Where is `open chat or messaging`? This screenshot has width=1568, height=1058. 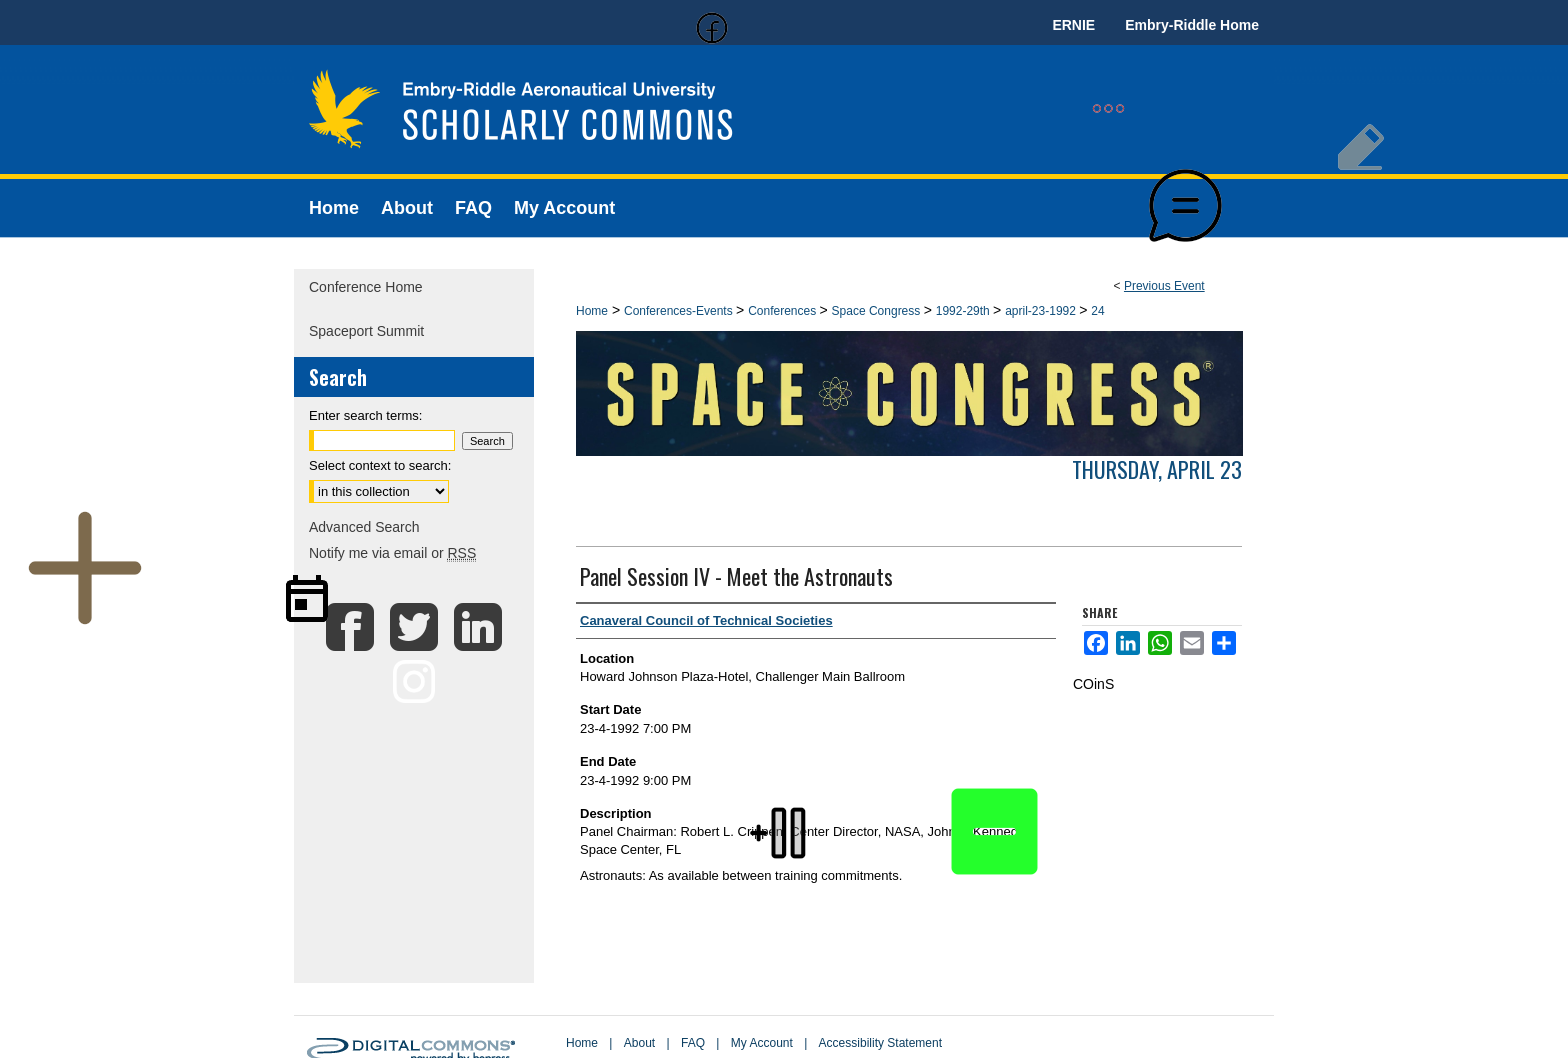 open chat or messaging is located at coordinates (1185, 205).